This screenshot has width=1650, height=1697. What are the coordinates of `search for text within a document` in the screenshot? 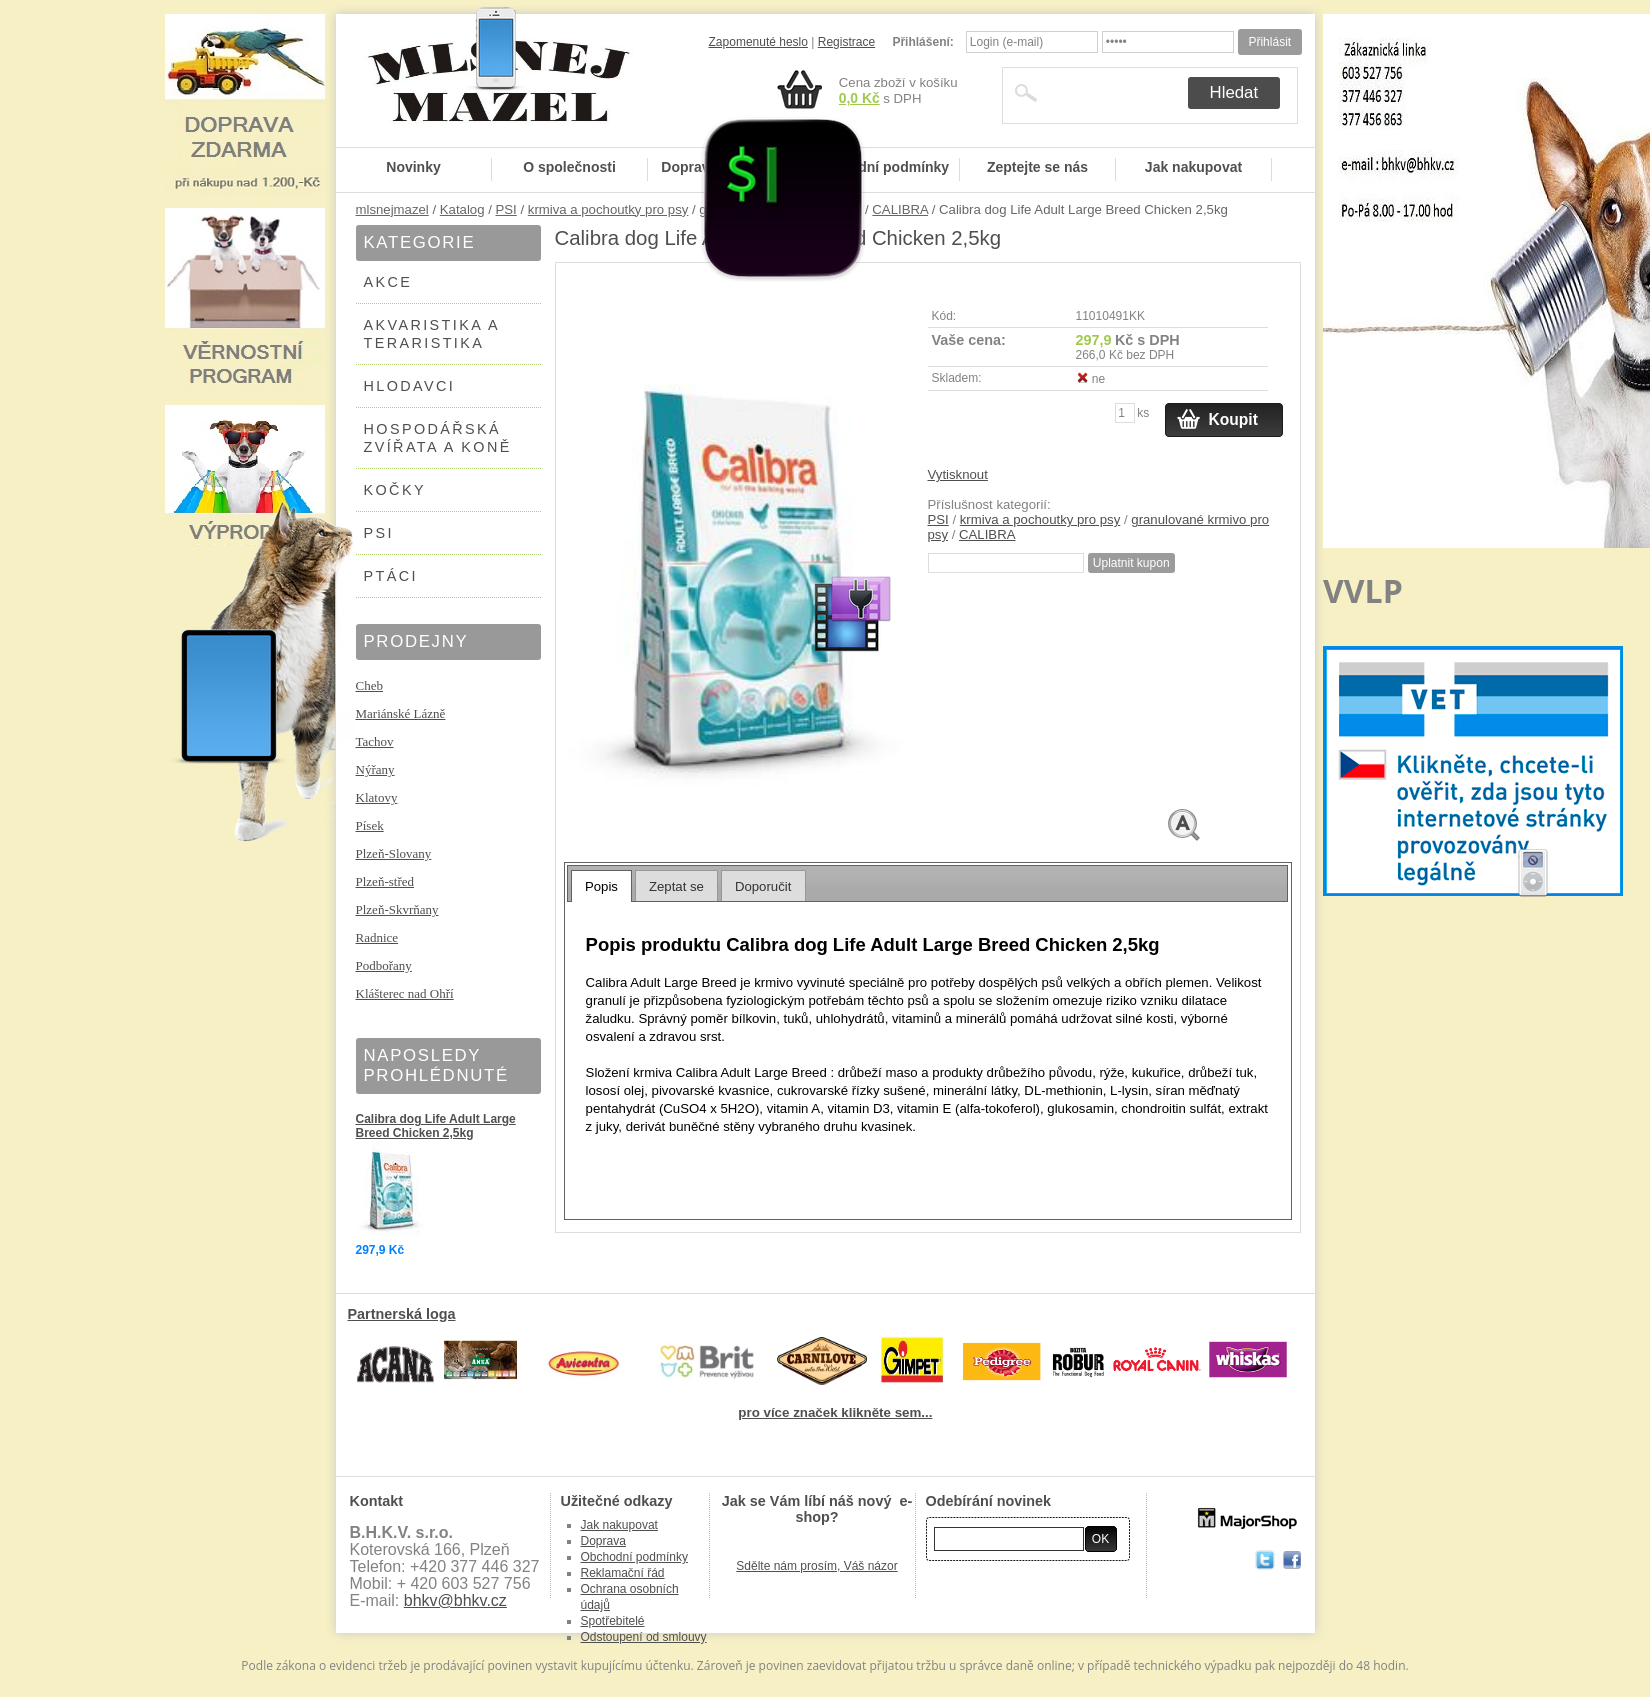 It's located at (1184, 825).